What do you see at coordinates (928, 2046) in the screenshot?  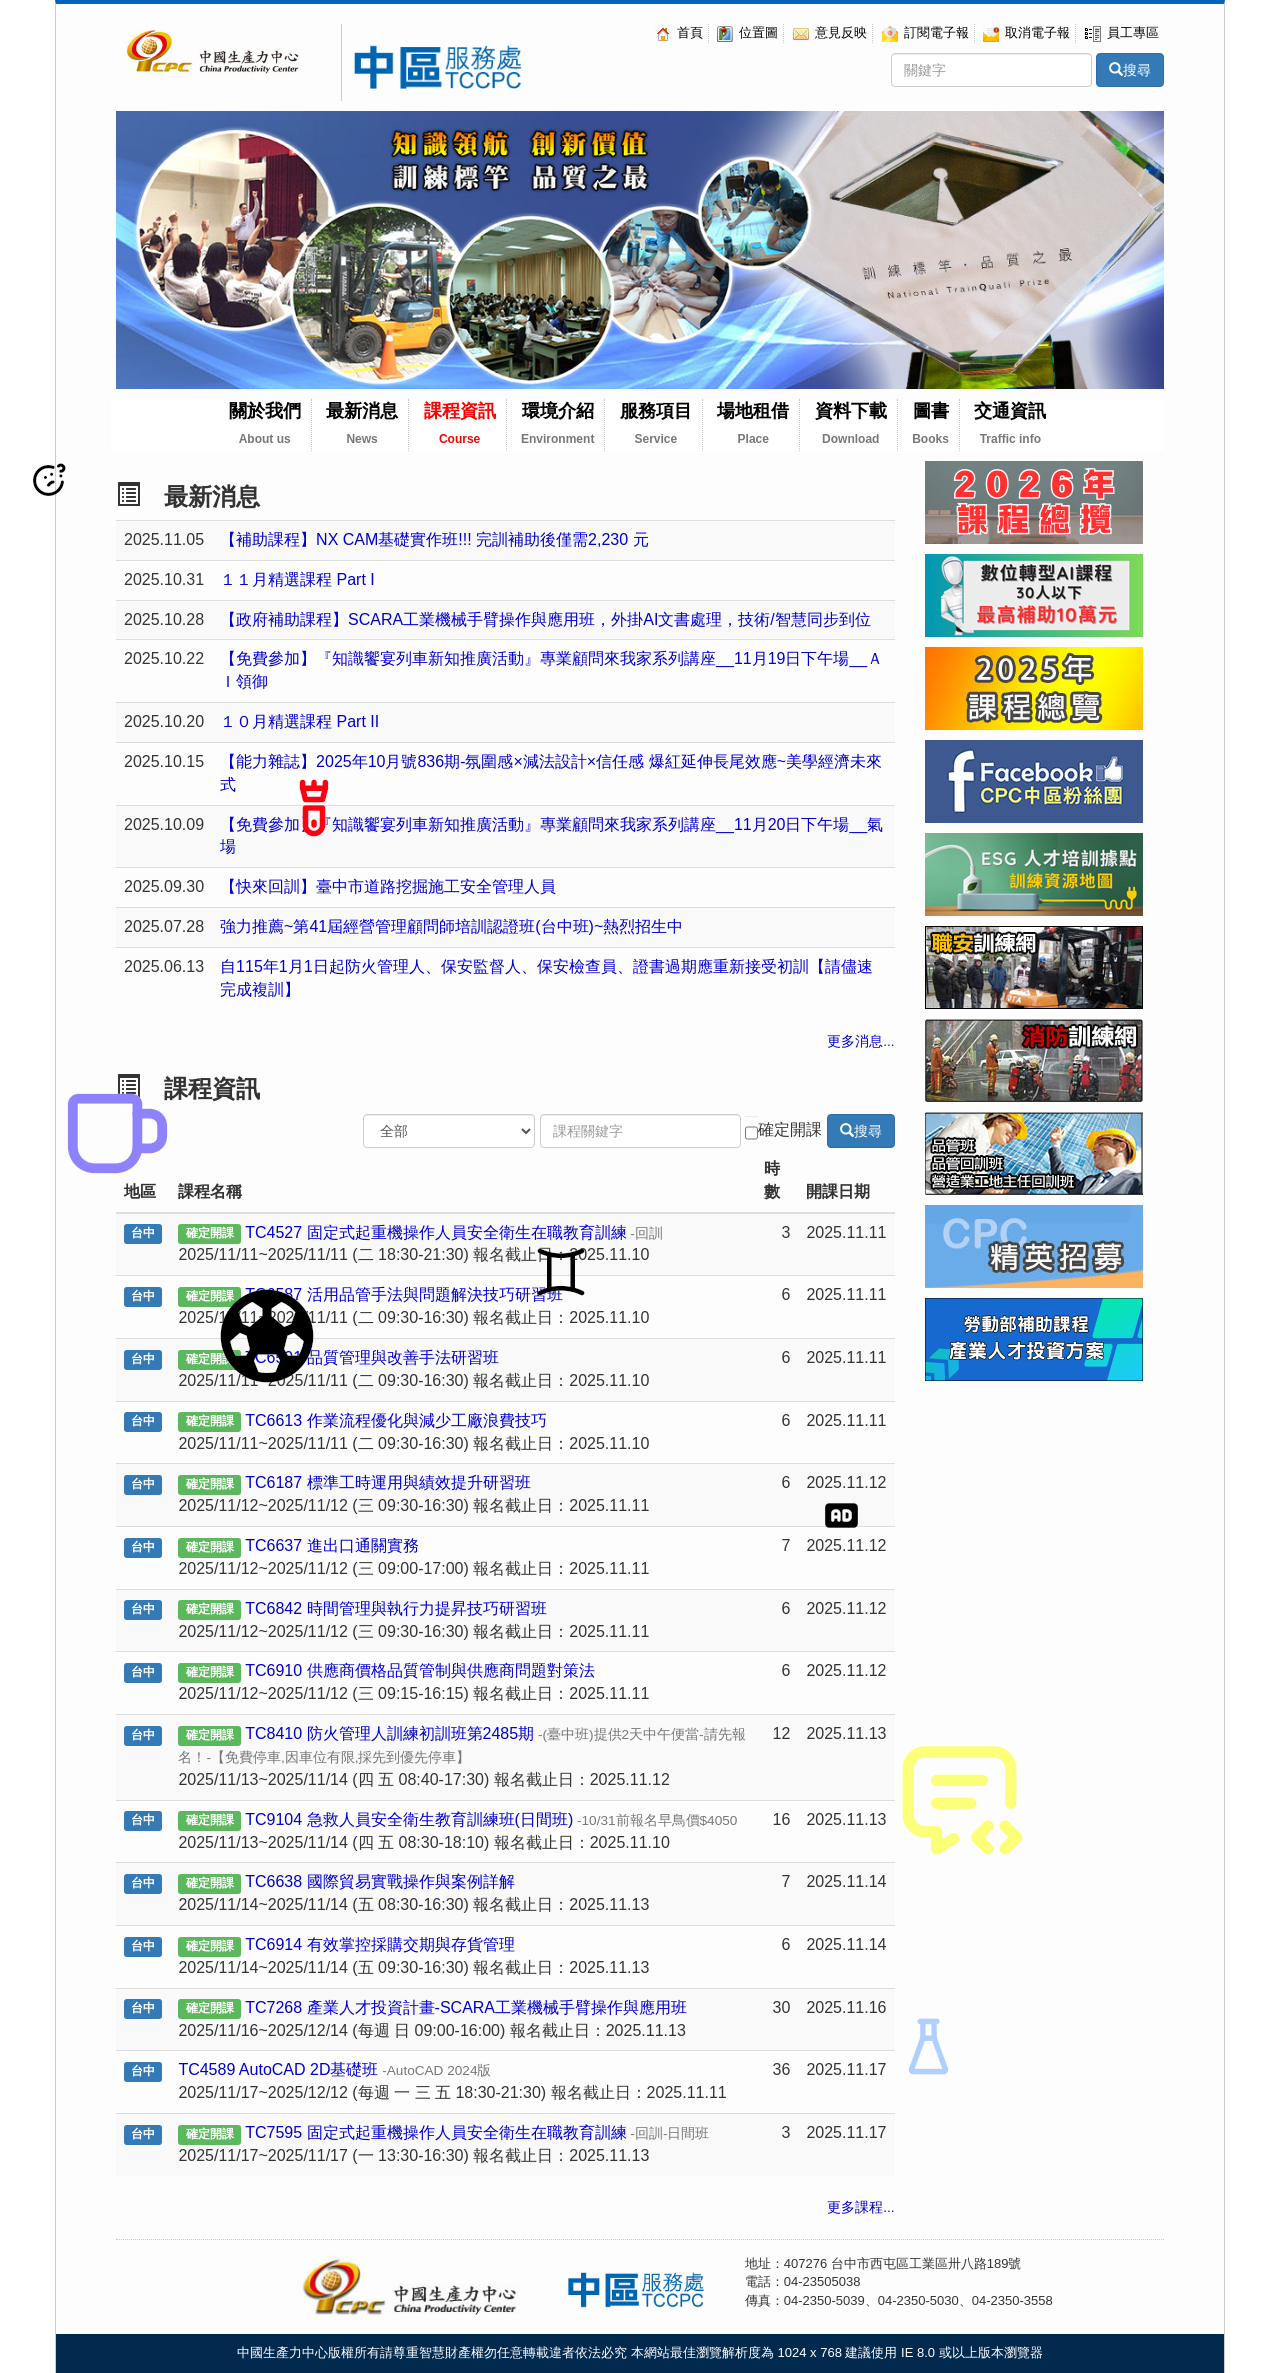 I see `access science or laboratory features` at bounding box center [928, 2046].